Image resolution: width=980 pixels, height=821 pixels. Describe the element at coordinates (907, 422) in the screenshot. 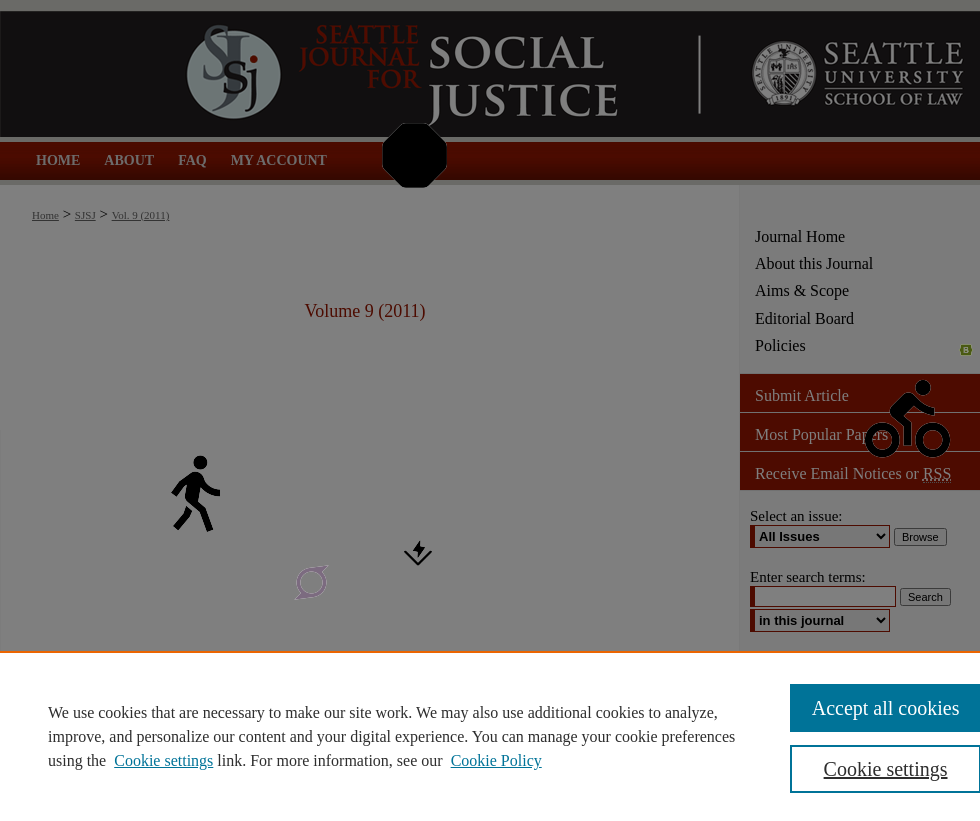

I see `access cycling or bike route directions` at that location.